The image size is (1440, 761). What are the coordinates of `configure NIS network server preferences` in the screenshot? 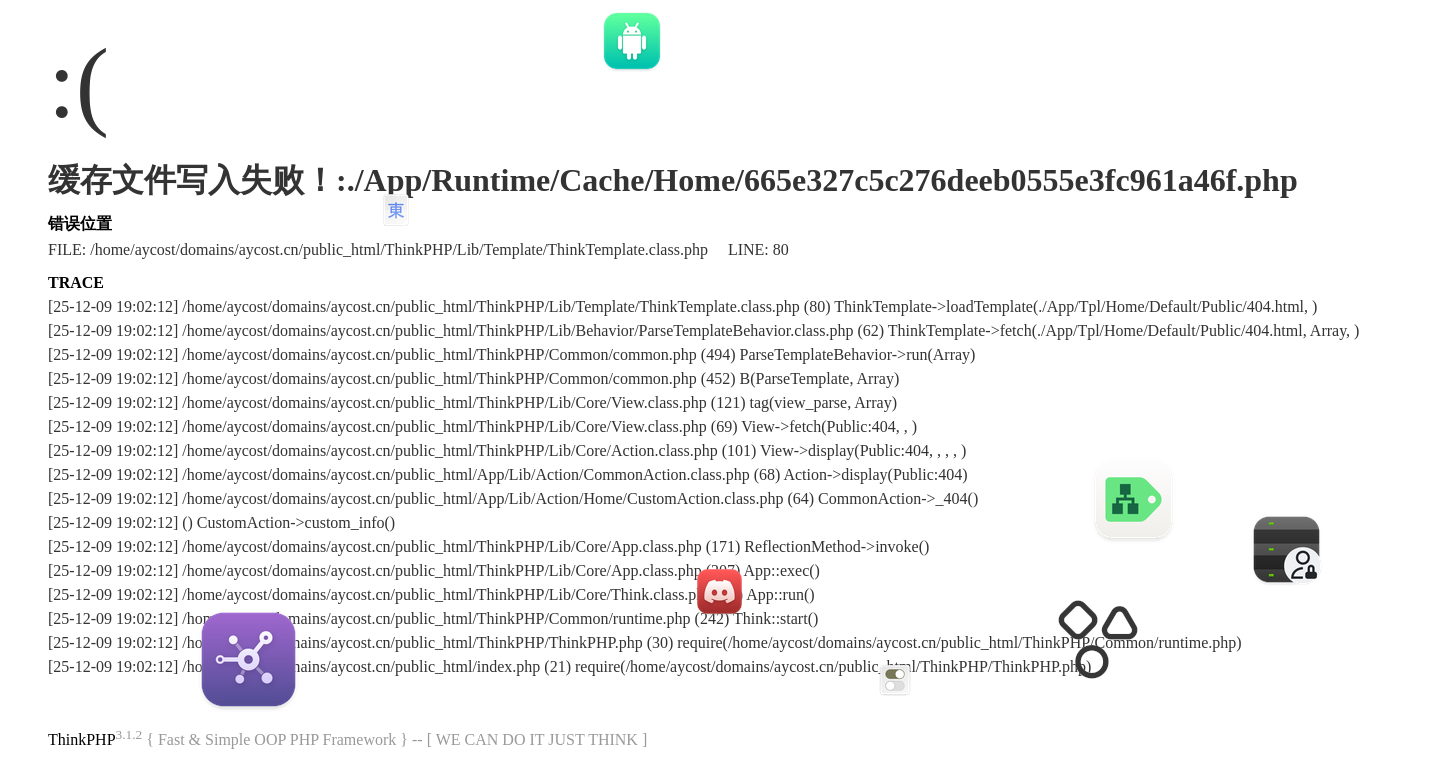 It's located at (1286, 549).